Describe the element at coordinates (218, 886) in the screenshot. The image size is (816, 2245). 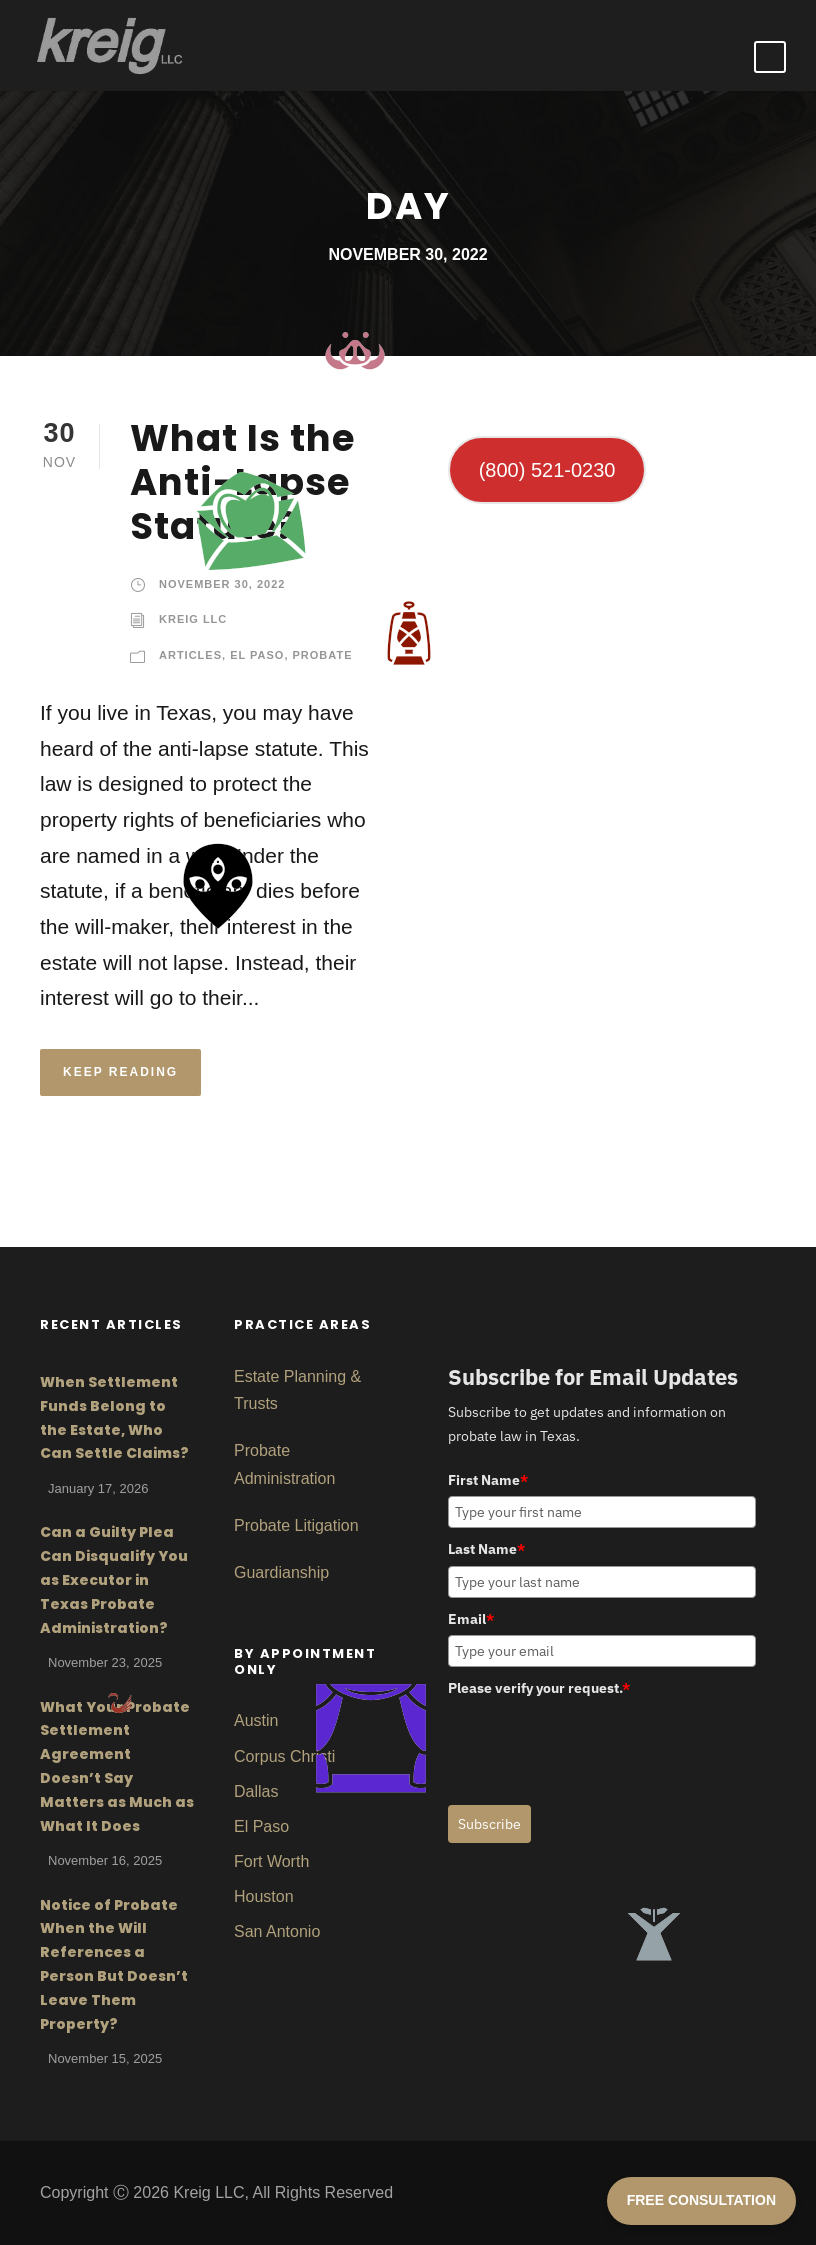
I see `alien character or avatar selection` at that location.